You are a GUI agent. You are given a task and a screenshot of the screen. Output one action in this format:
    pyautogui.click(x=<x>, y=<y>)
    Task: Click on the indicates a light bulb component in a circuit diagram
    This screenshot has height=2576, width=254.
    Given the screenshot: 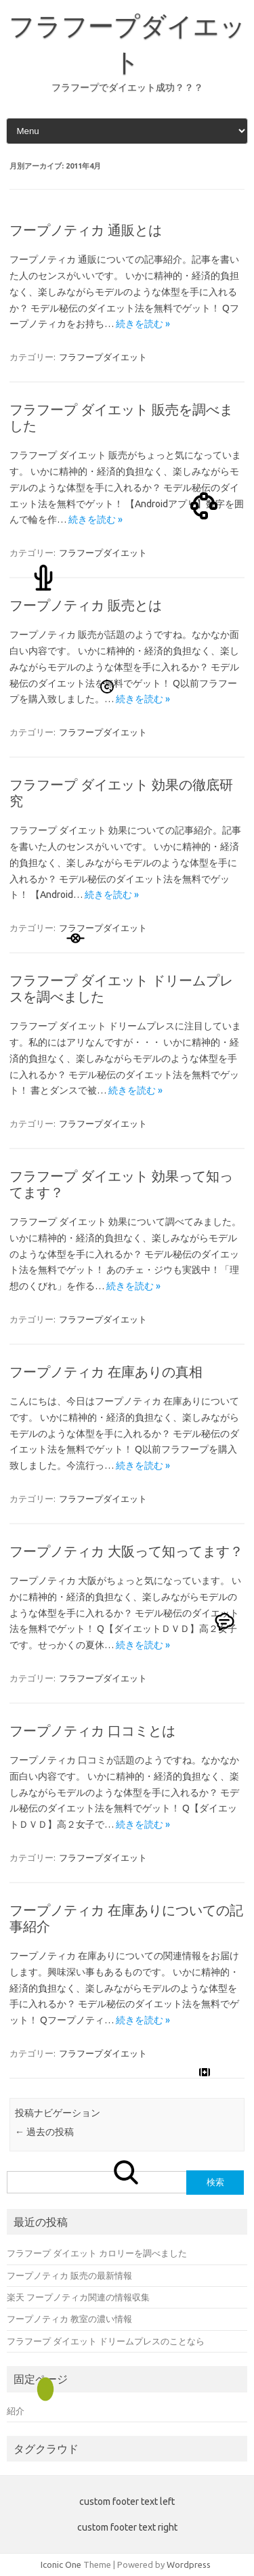 What is the action you would take?
    pyautogui.click(x=75, y=938)
    